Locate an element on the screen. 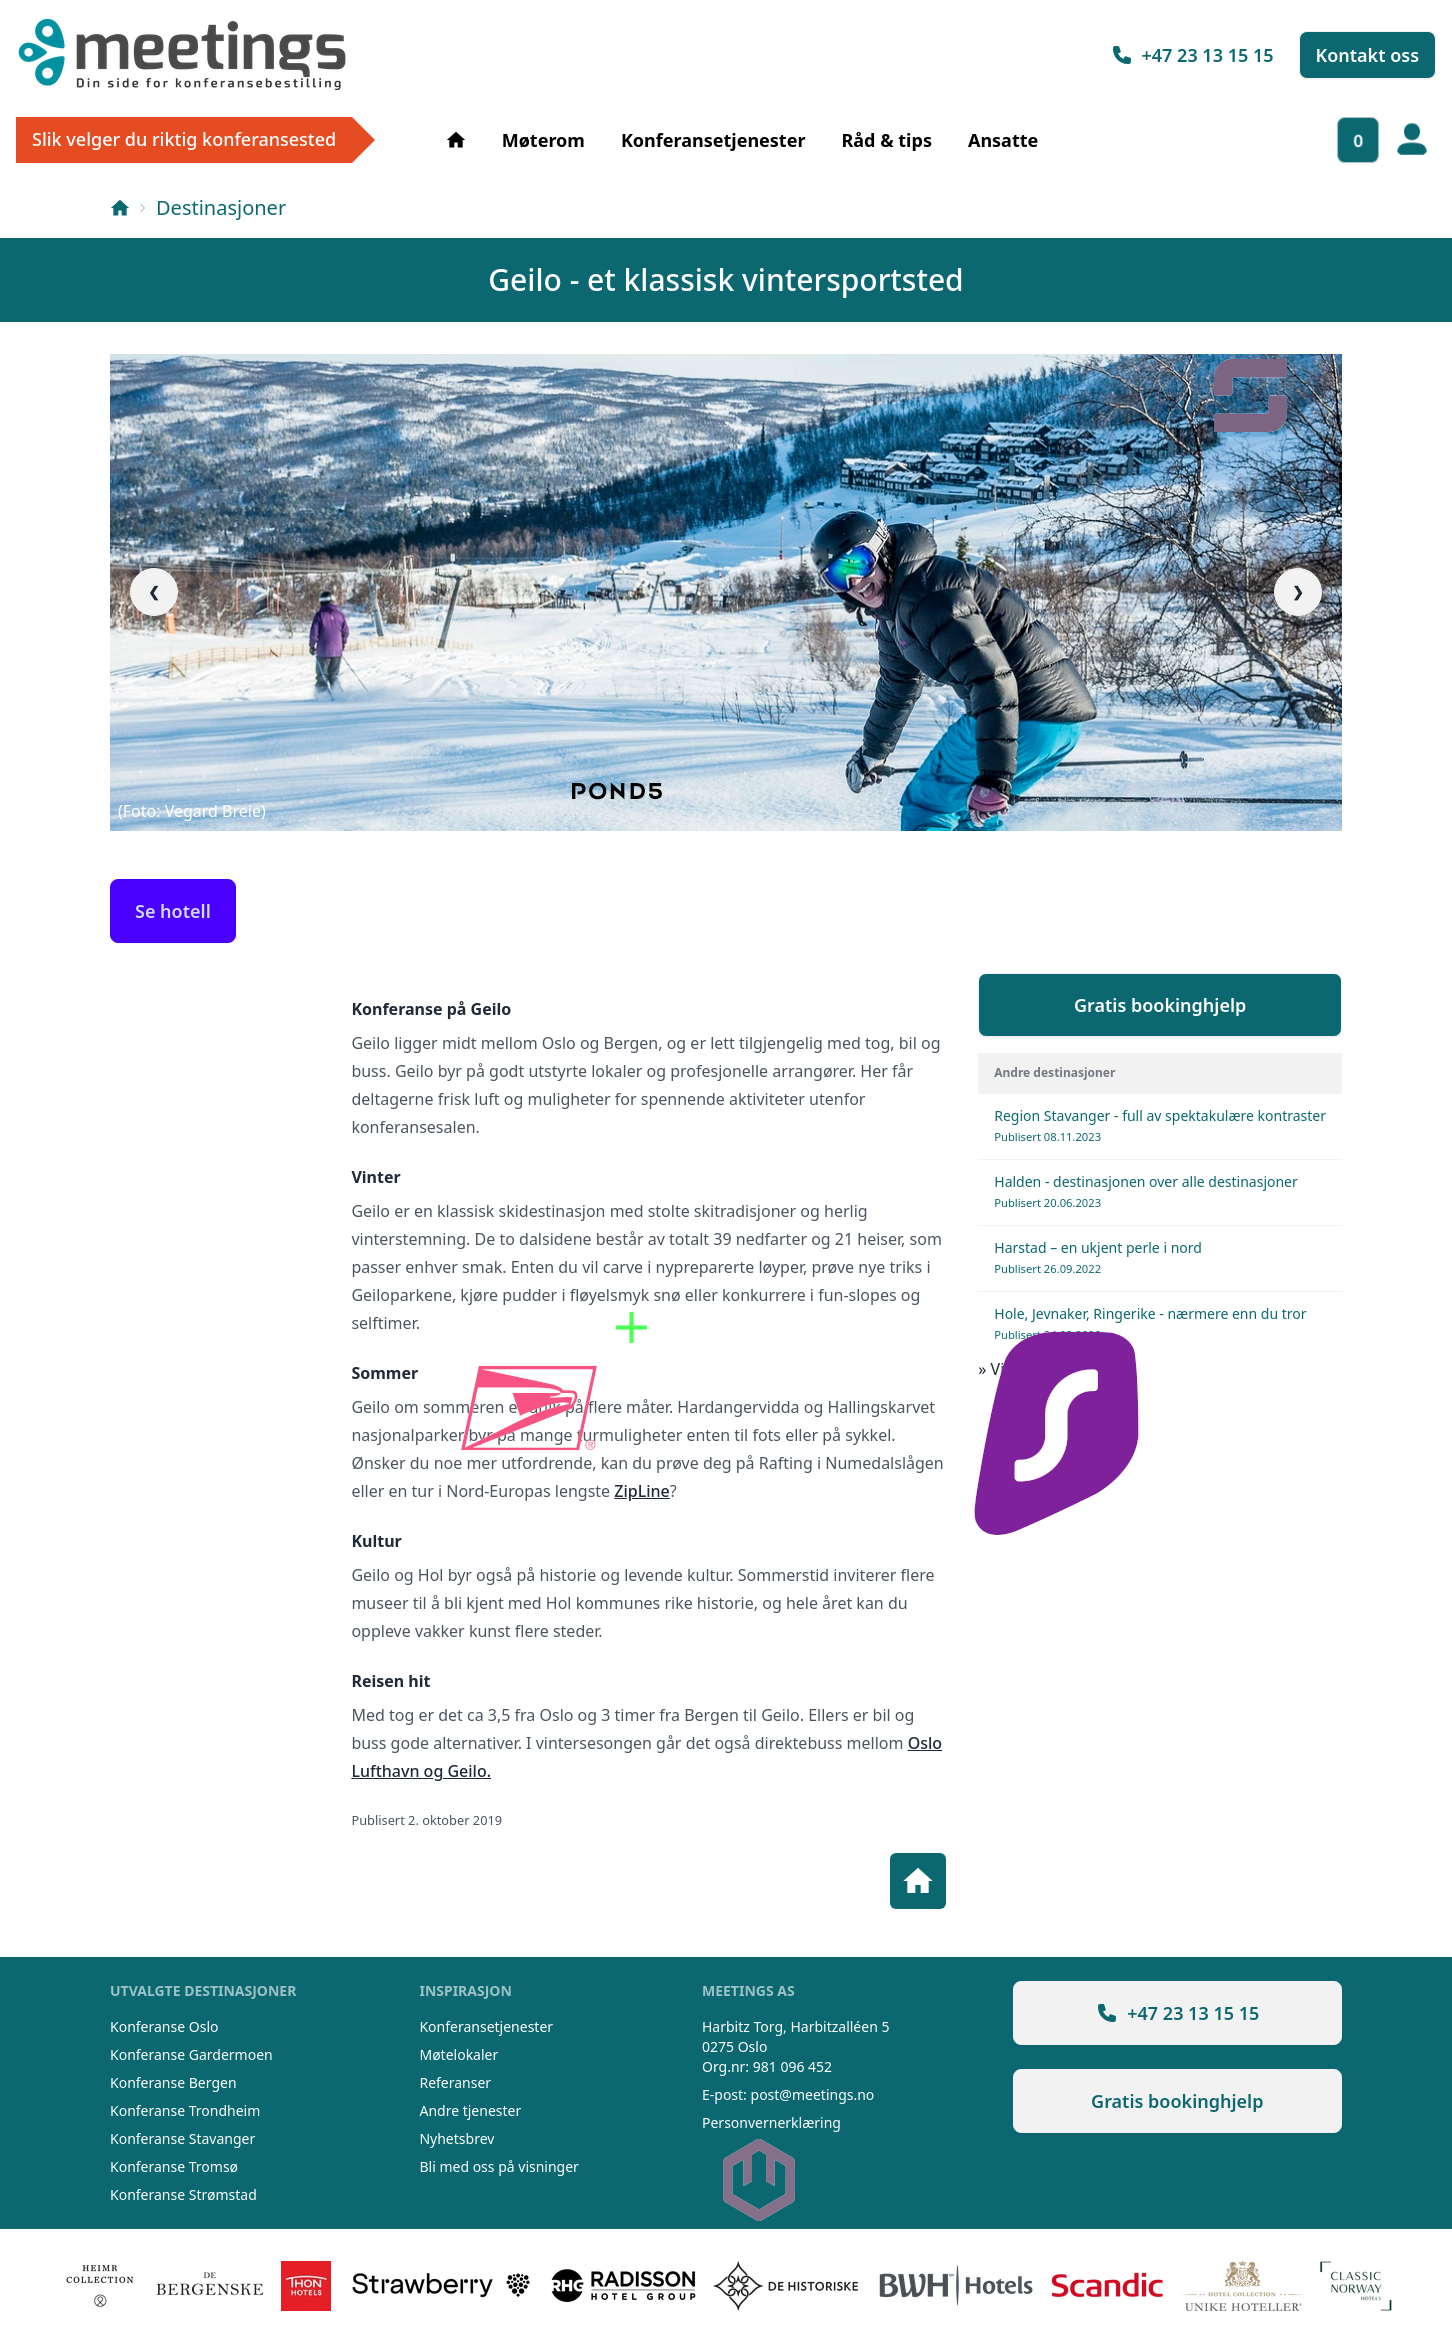 This screenshot has height=2327, width=1452. visit pond5 stock media marketplace is located at coordinates (617, 791).